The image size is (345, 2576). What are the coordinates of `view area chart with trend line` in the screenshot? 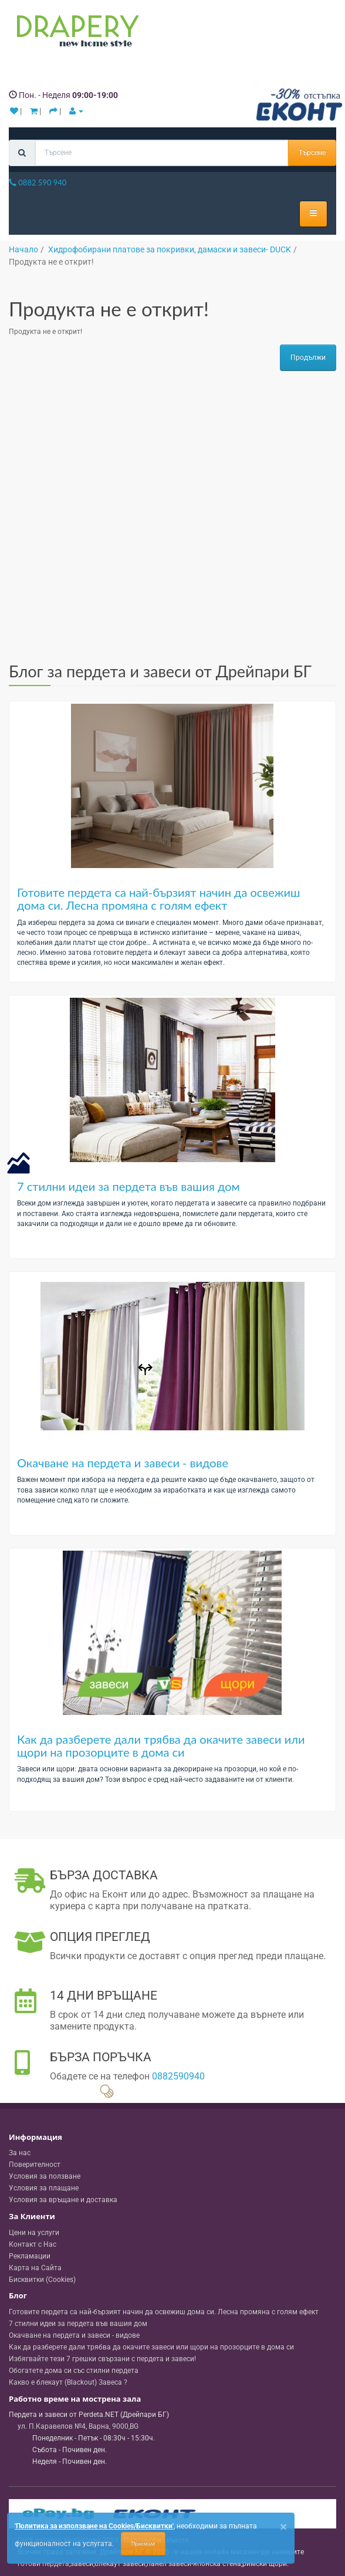 It's located at (18, 1163).